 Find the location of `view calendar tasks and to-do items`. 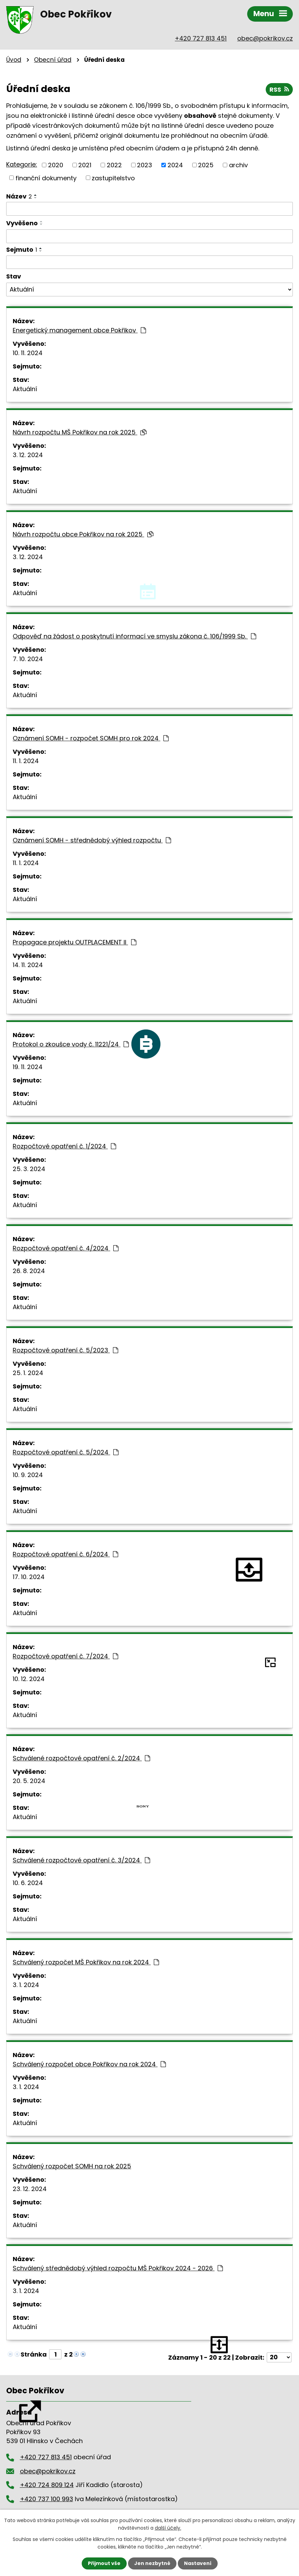

view calendar tasks and to-do items is located at coordinates (148, 592).